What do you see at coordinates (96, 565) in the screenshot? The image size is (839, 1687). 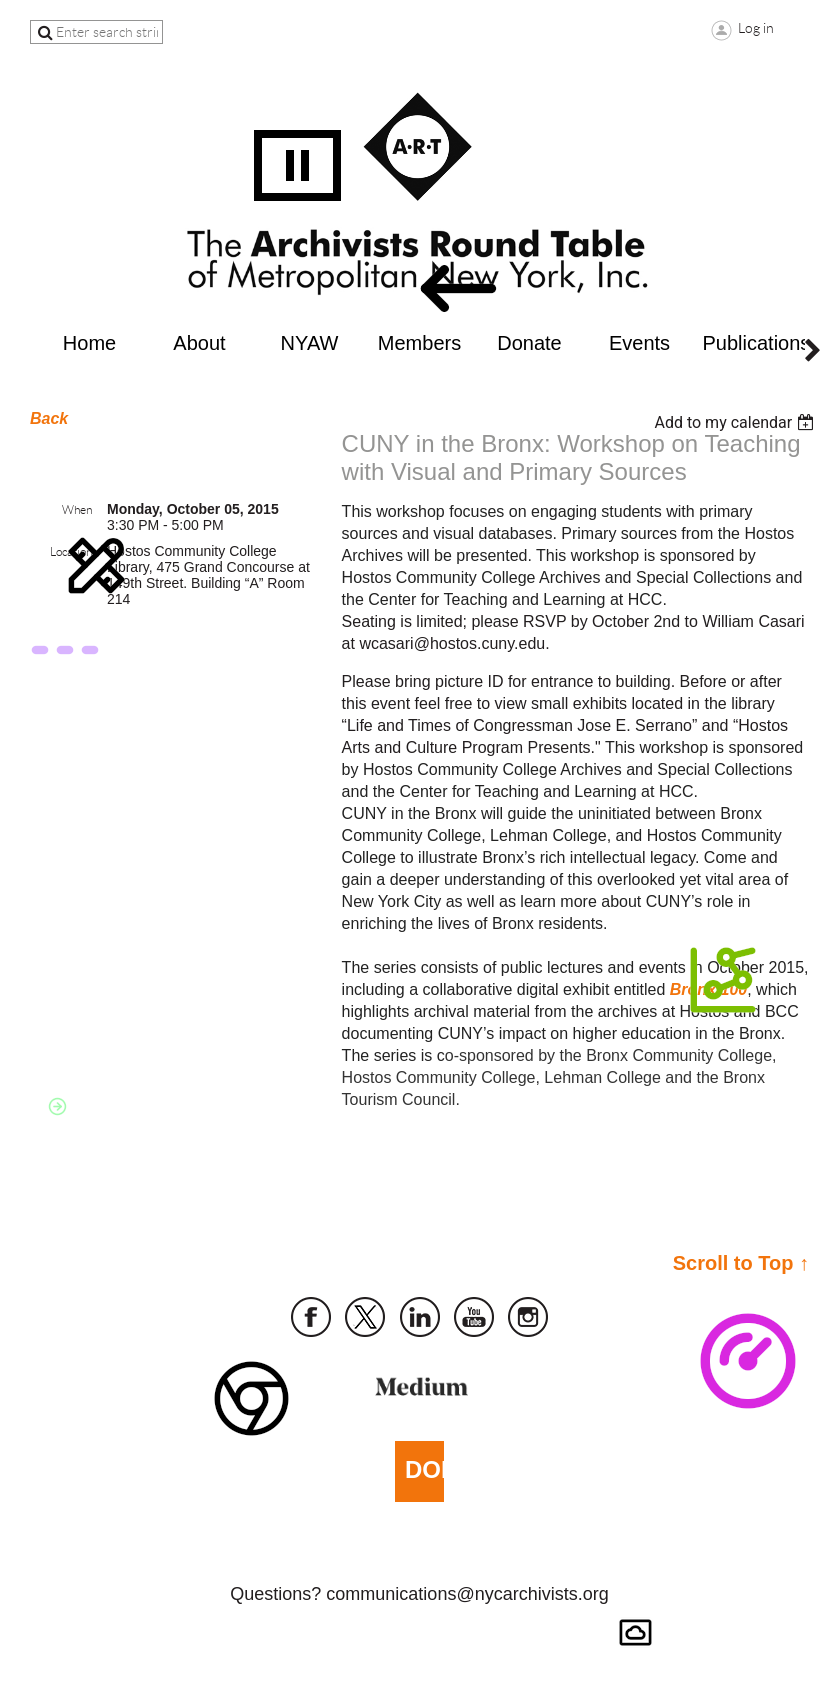 I see `access settings or configuration options` at bounding box center [96, 565].